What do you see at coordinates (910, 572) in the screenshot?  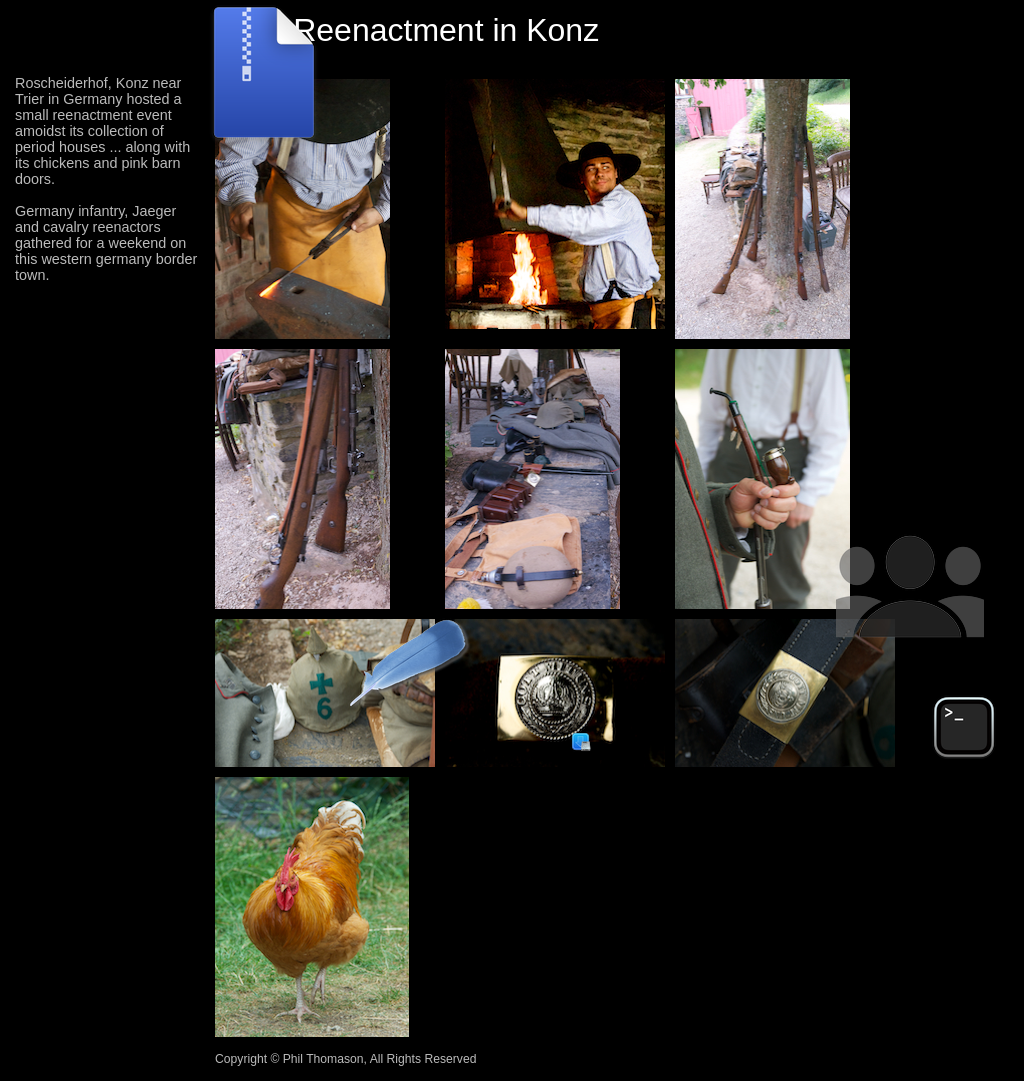 I see `indicates shared access with all users` at bounding box center [910, 572].